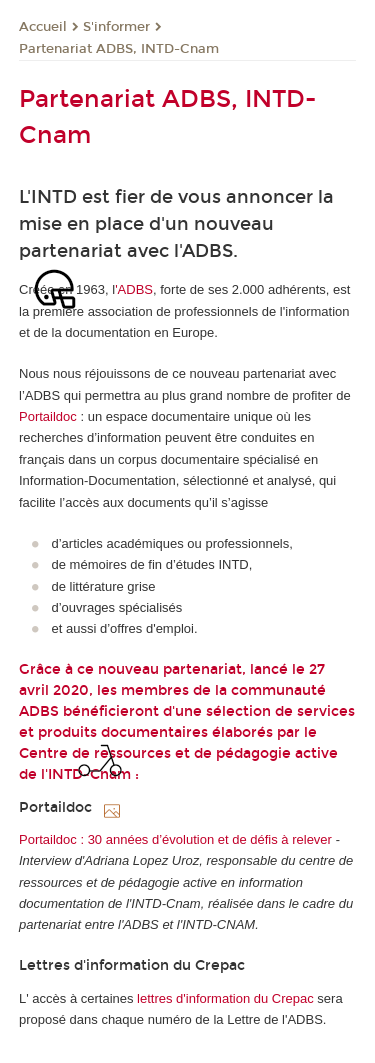  Describe the element at coordinates (100, 762) in the screenshot. I see `select scooter as transportation mode` at that location.